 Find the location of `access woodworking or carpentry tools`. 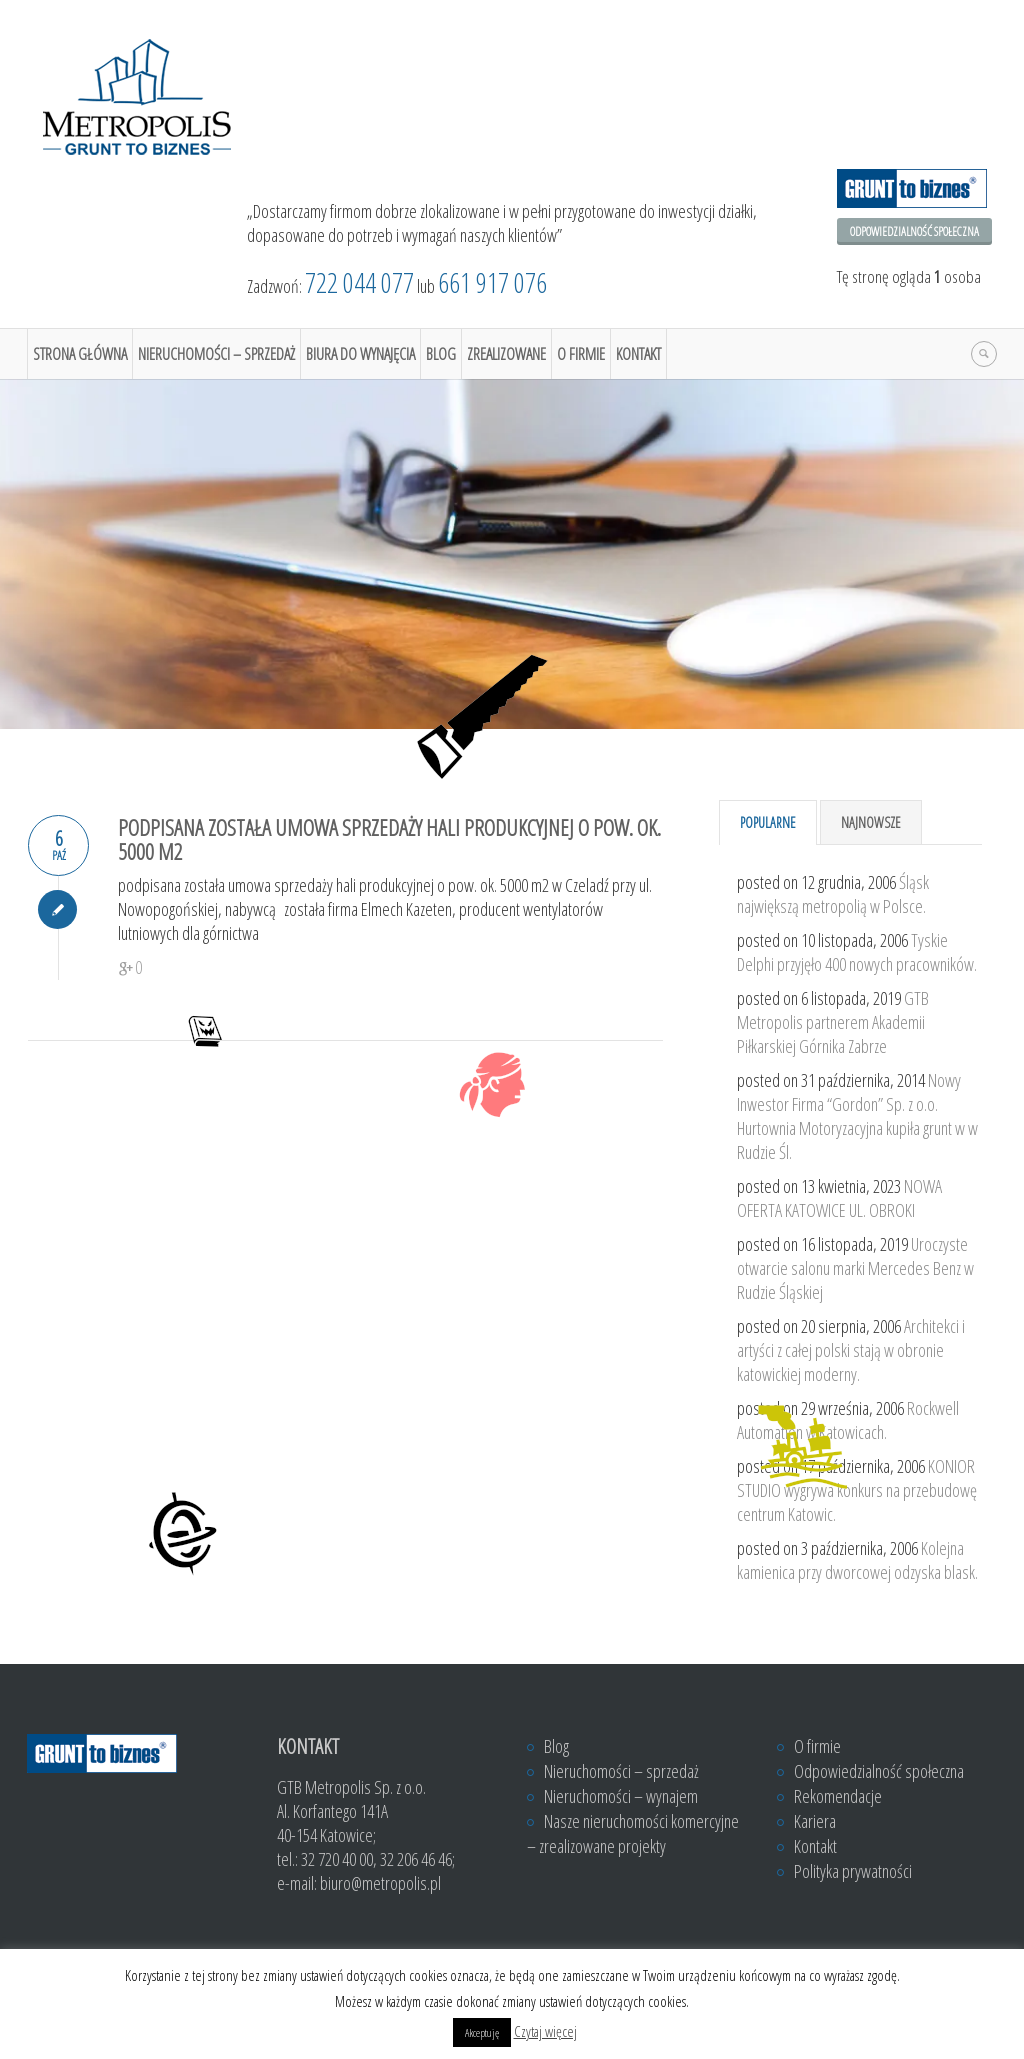

access woodworking or carpentry tools is located at coordinates (482, 718).